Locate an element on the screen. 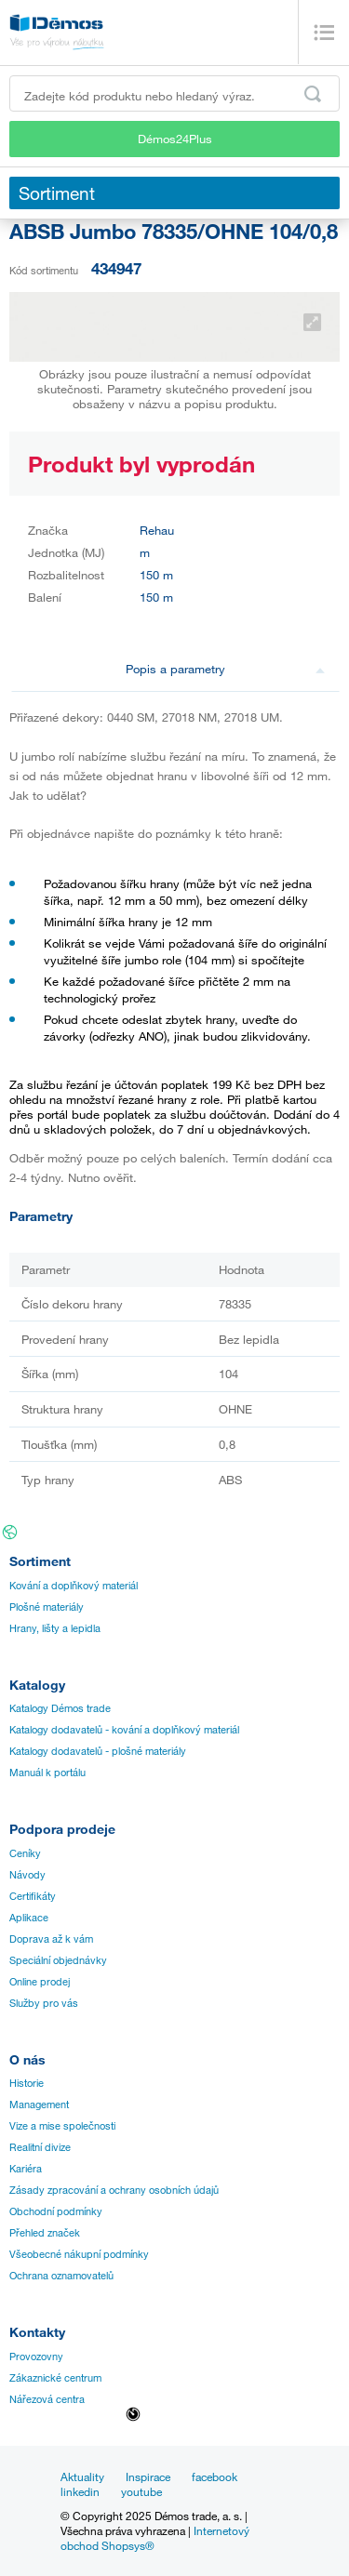  set or start a timer is located at coordinates (133, 2414).